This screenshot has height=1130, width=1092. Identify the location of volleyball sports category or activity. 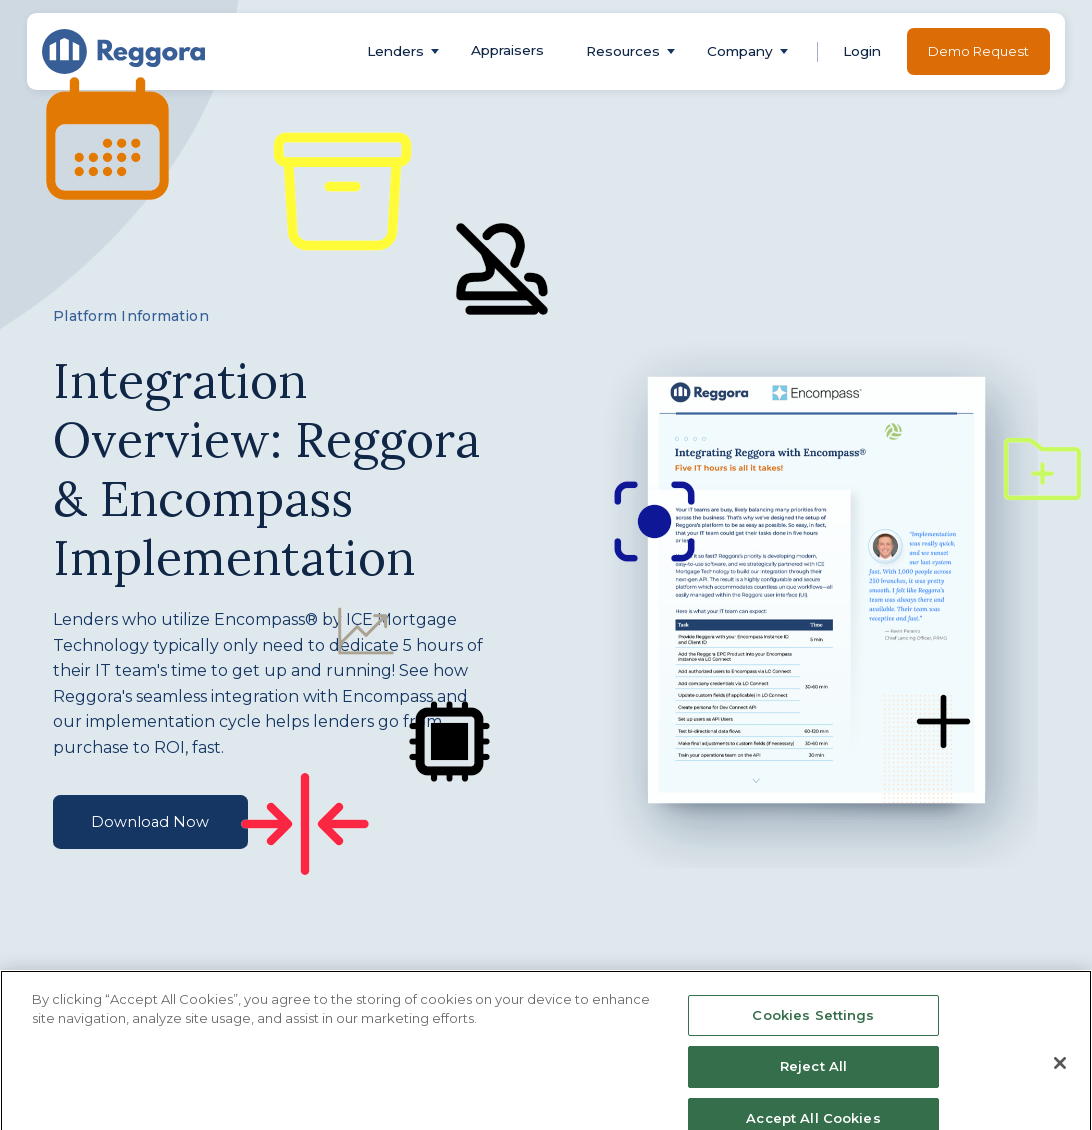
(893, 431).